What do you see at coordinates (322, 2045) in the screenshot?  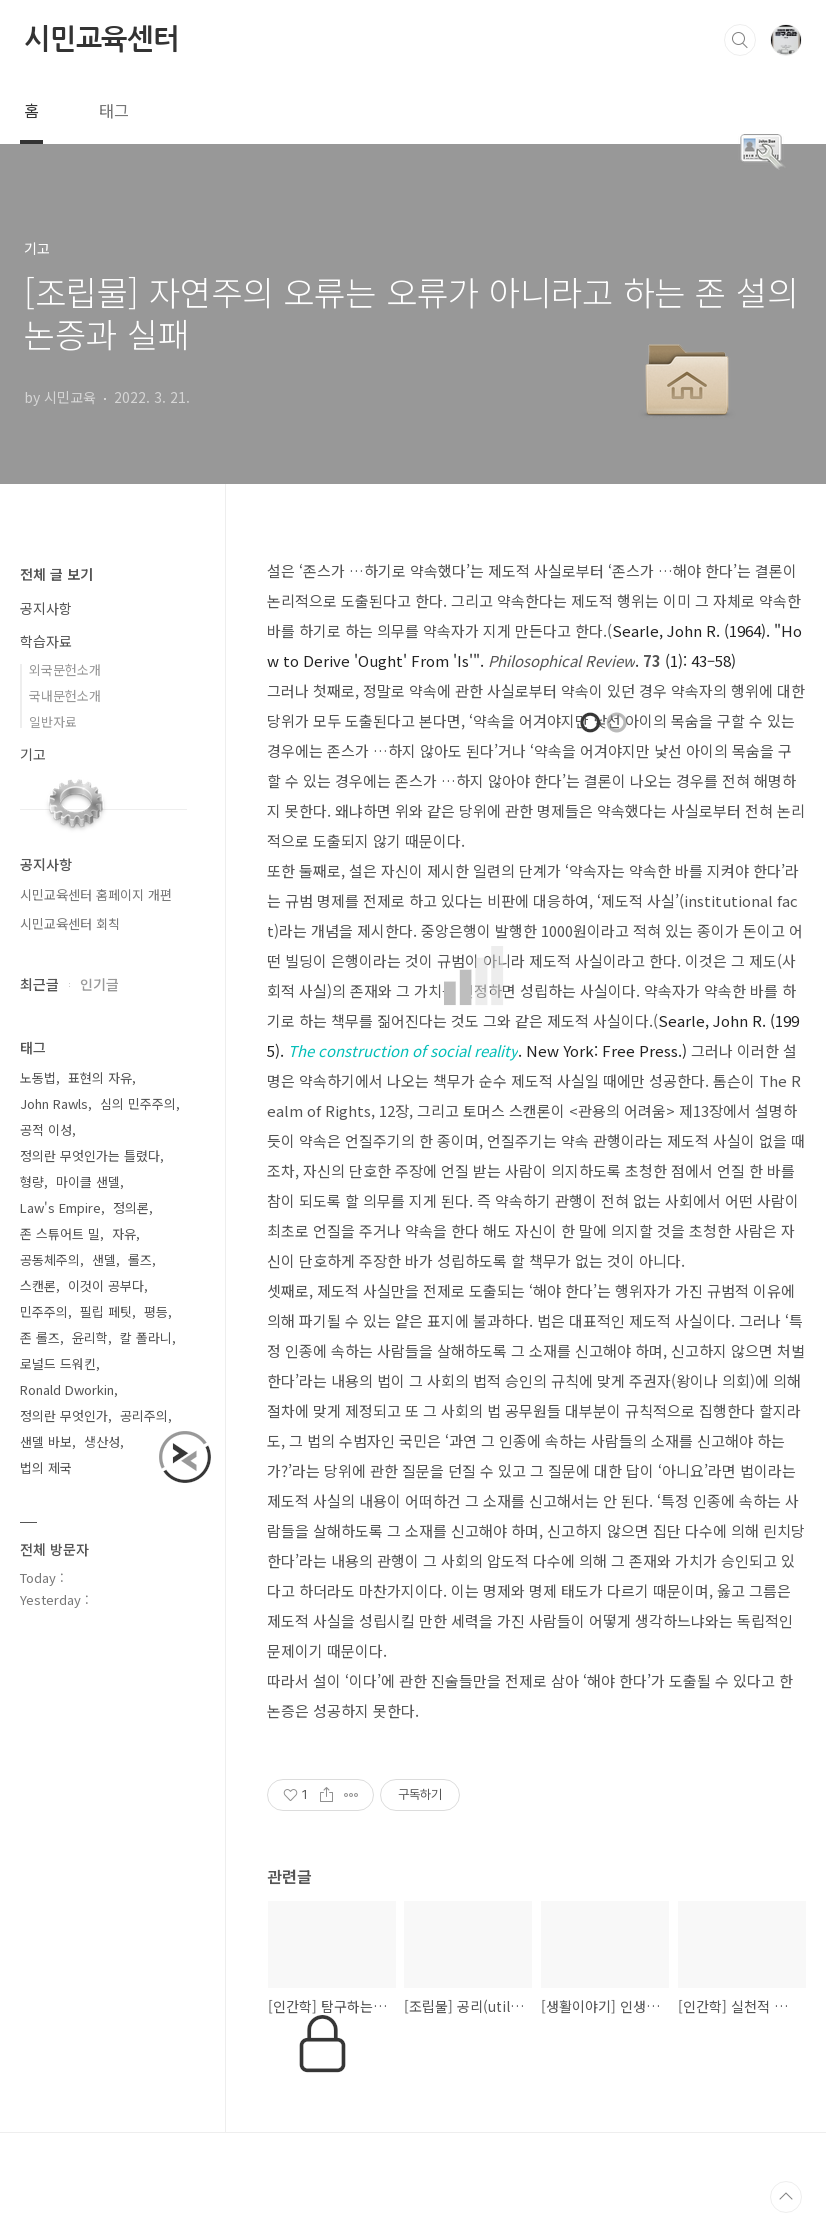 I see `access screen lock settings` at bounding box center [322, 2045].